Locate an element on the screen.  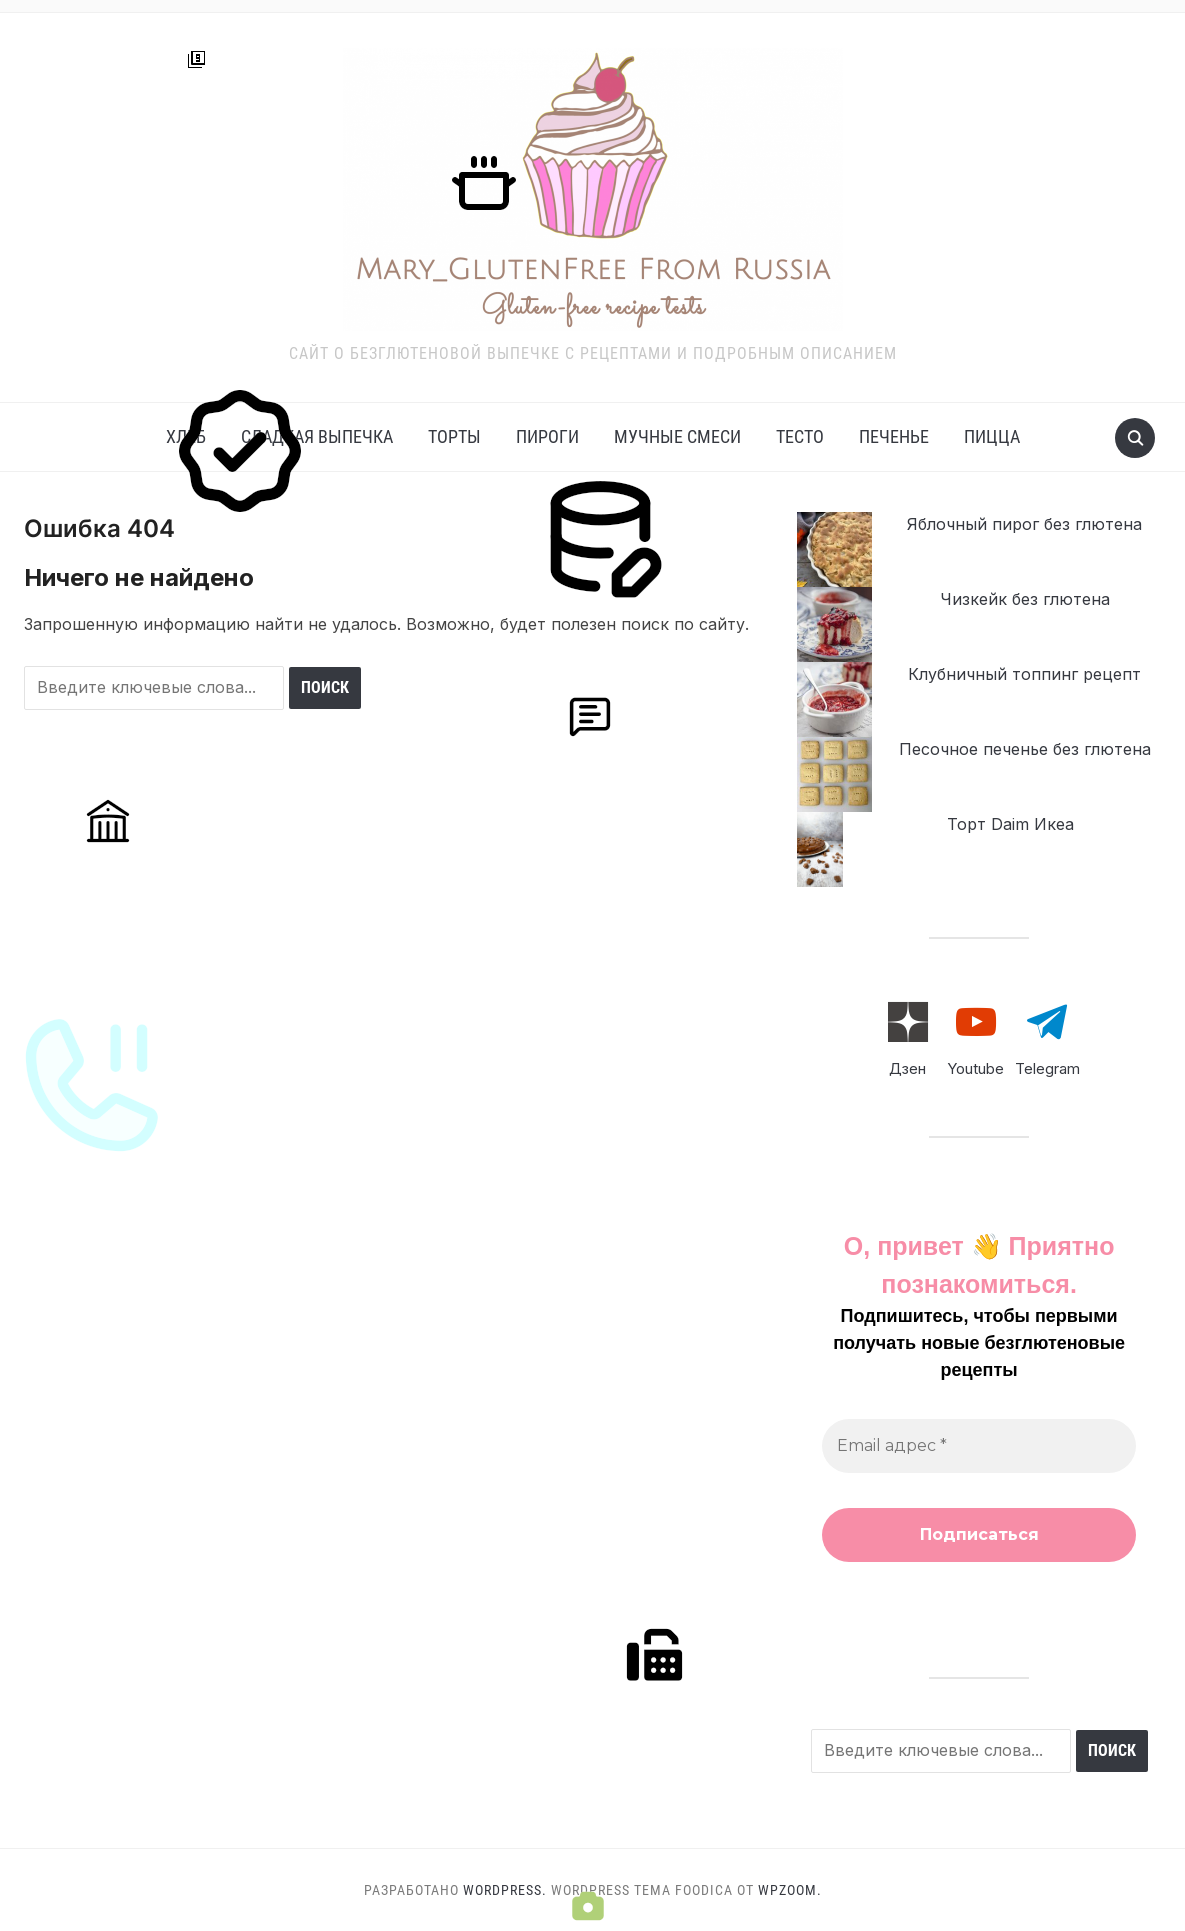
take a photo is located at coordinates (588, 1906).